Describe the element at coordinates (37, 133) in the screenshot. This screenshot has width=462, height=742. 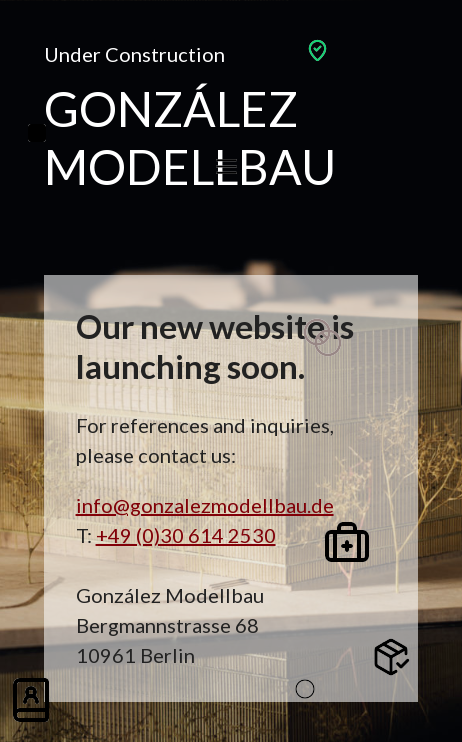
I see `crop image to square aspect ratio` at that location.